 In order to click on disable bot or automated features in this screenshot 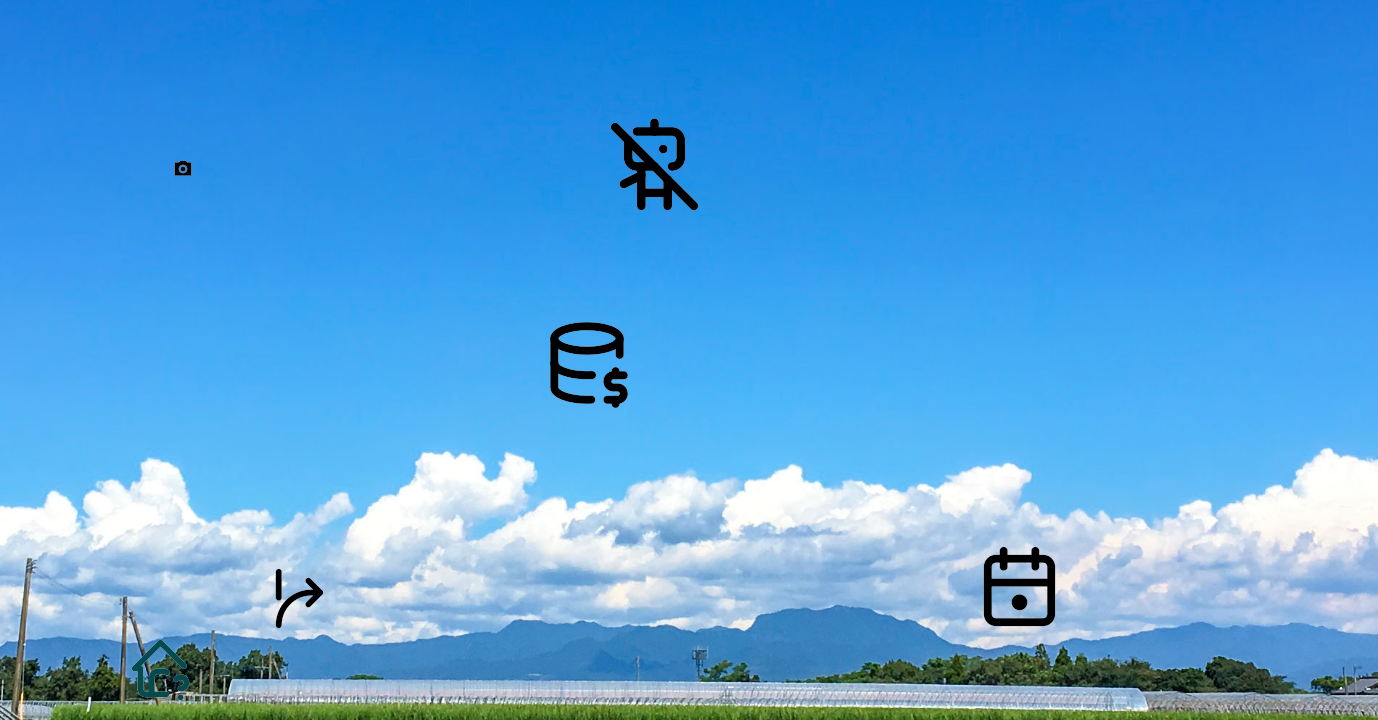, I will do `click(654, 166)`.